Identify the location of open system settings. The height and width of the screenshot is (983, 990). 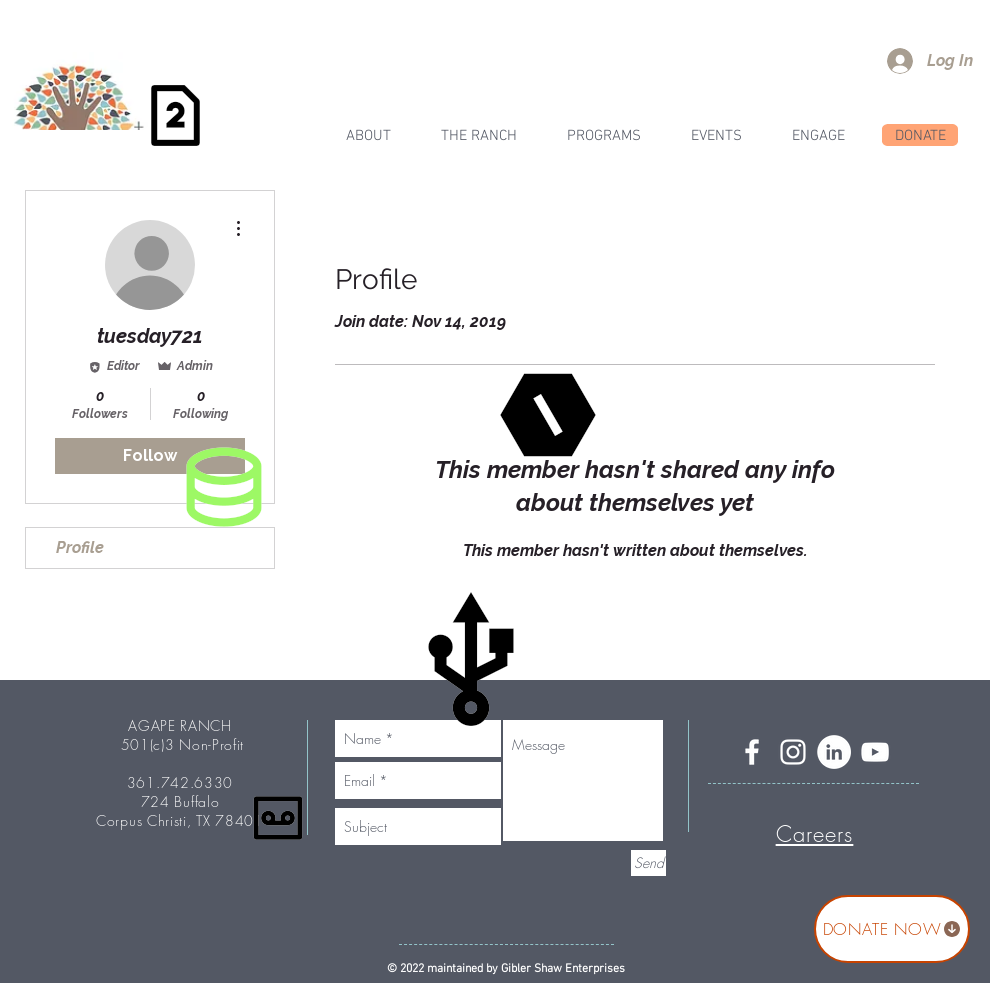
(548, 415).